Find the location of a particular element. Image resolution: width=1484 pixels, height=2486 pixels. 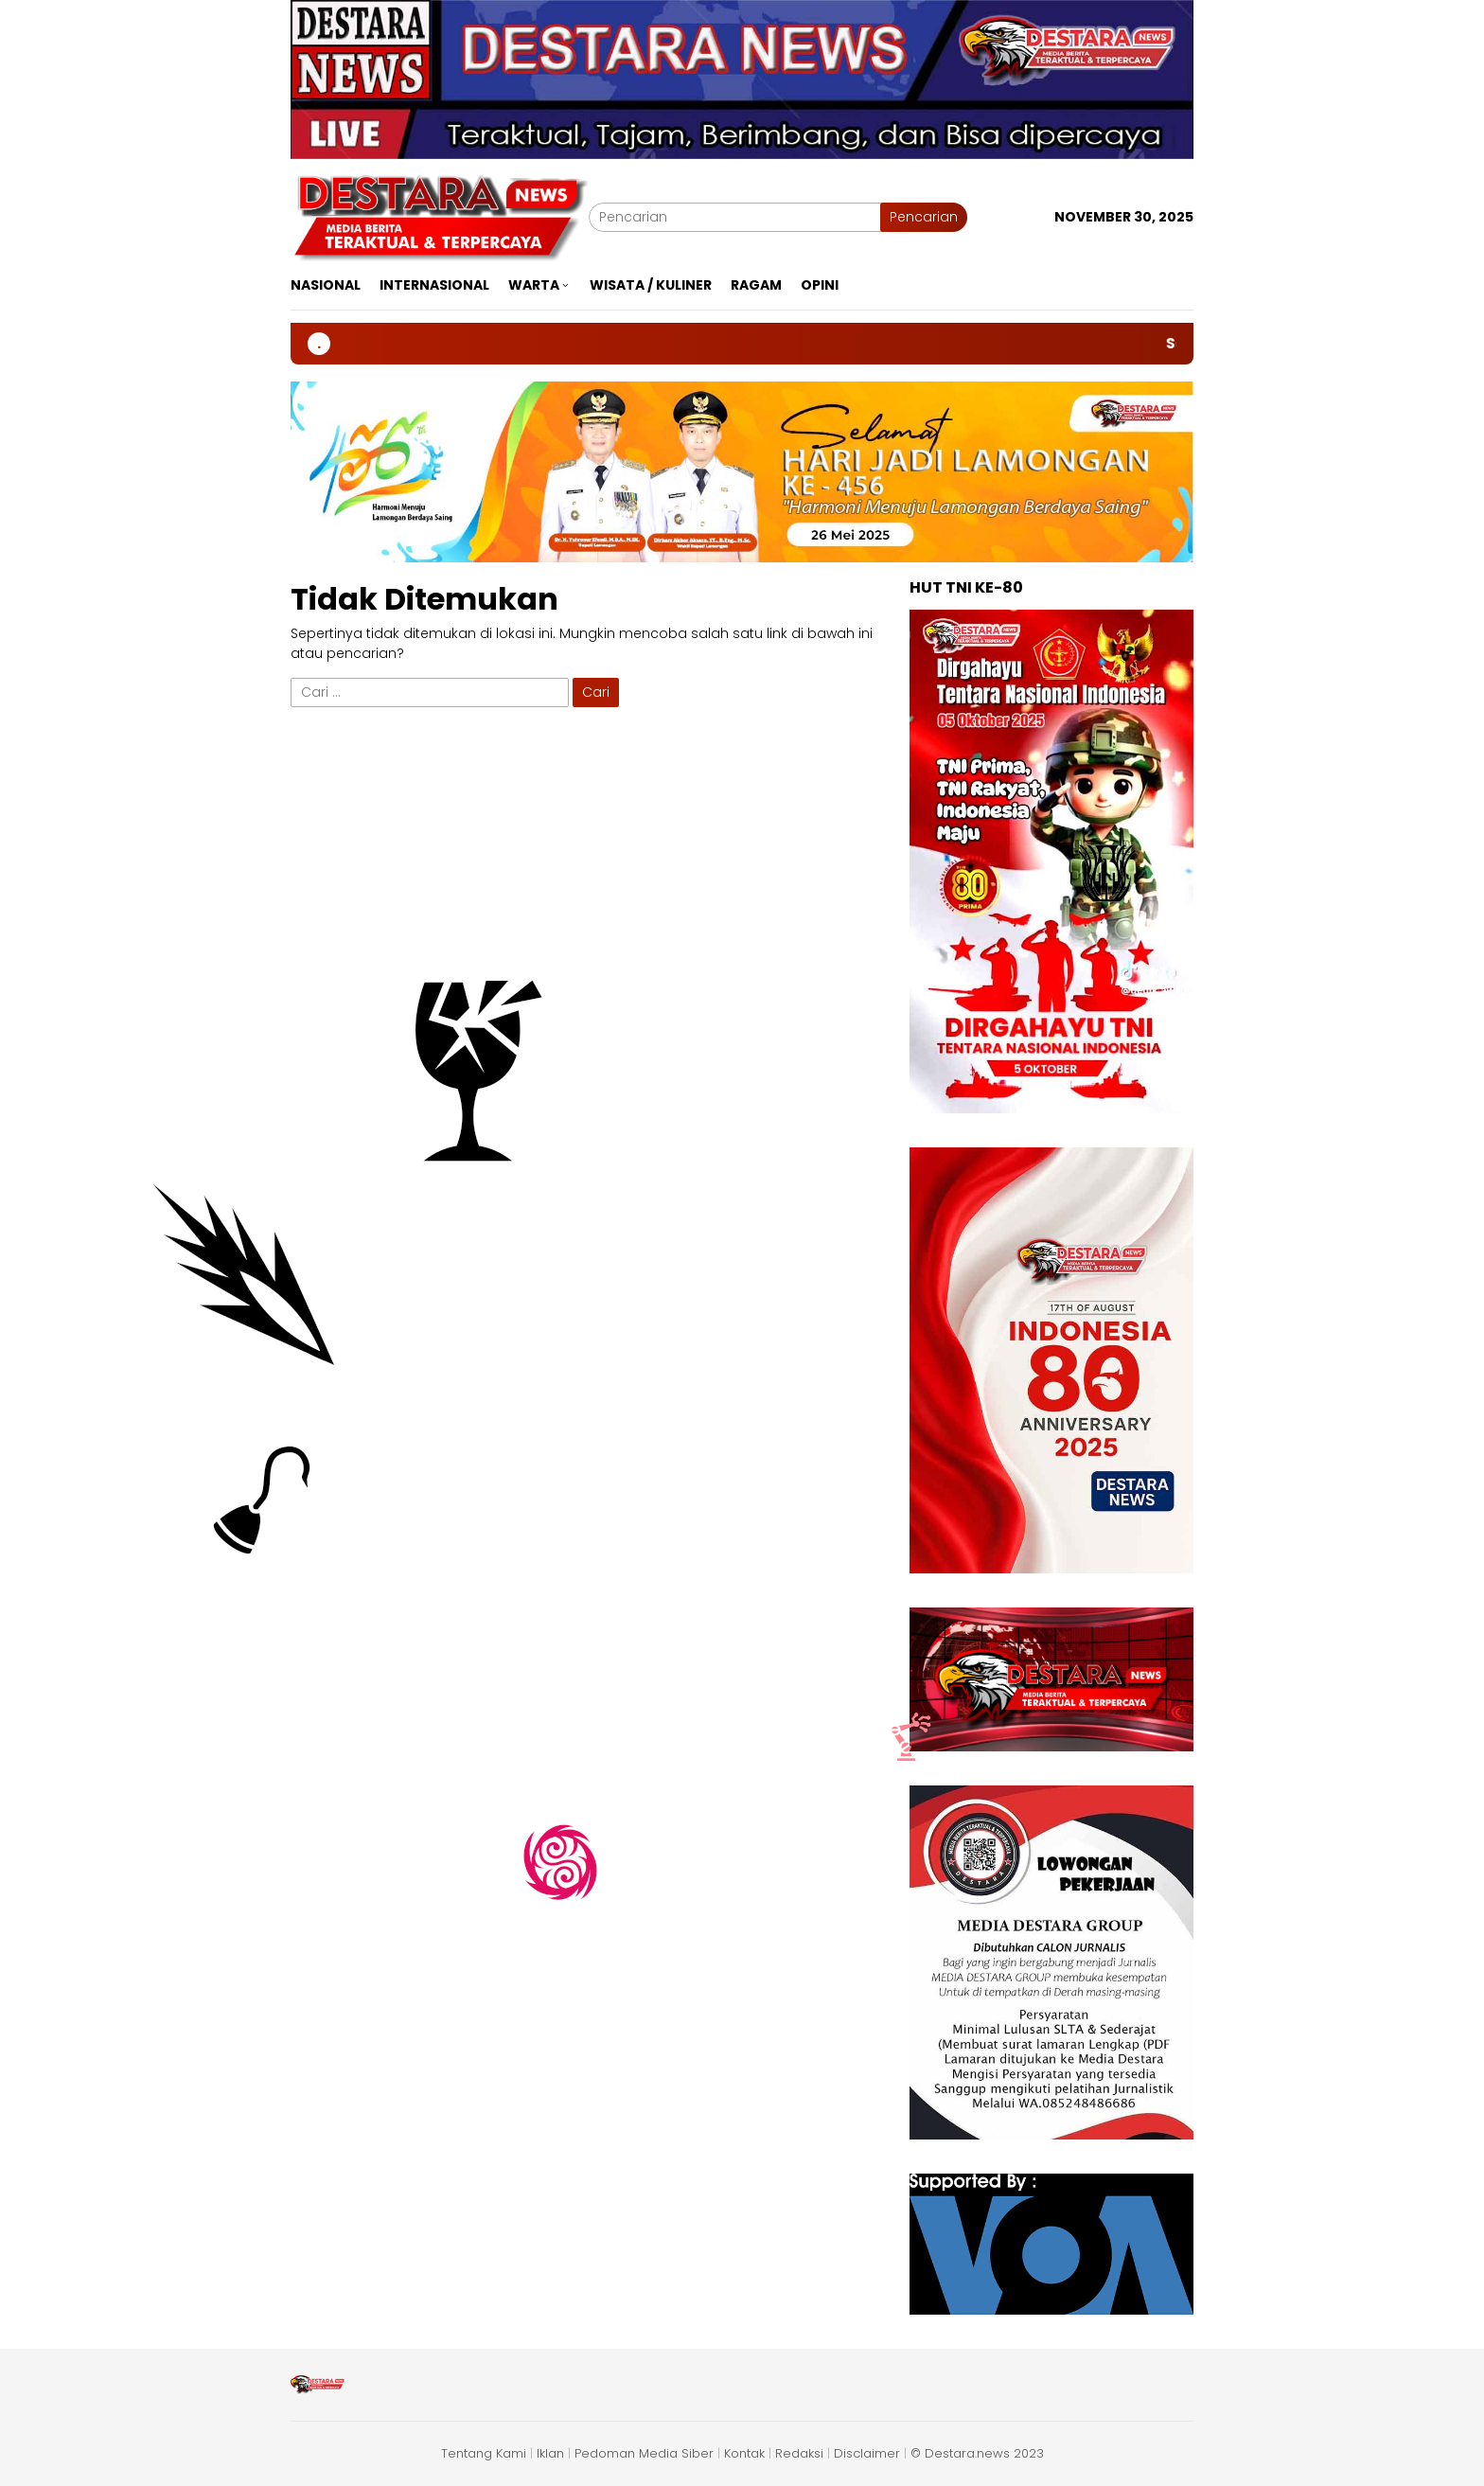

pirate or nautical themed game element is located at coordinates (261, 1500).